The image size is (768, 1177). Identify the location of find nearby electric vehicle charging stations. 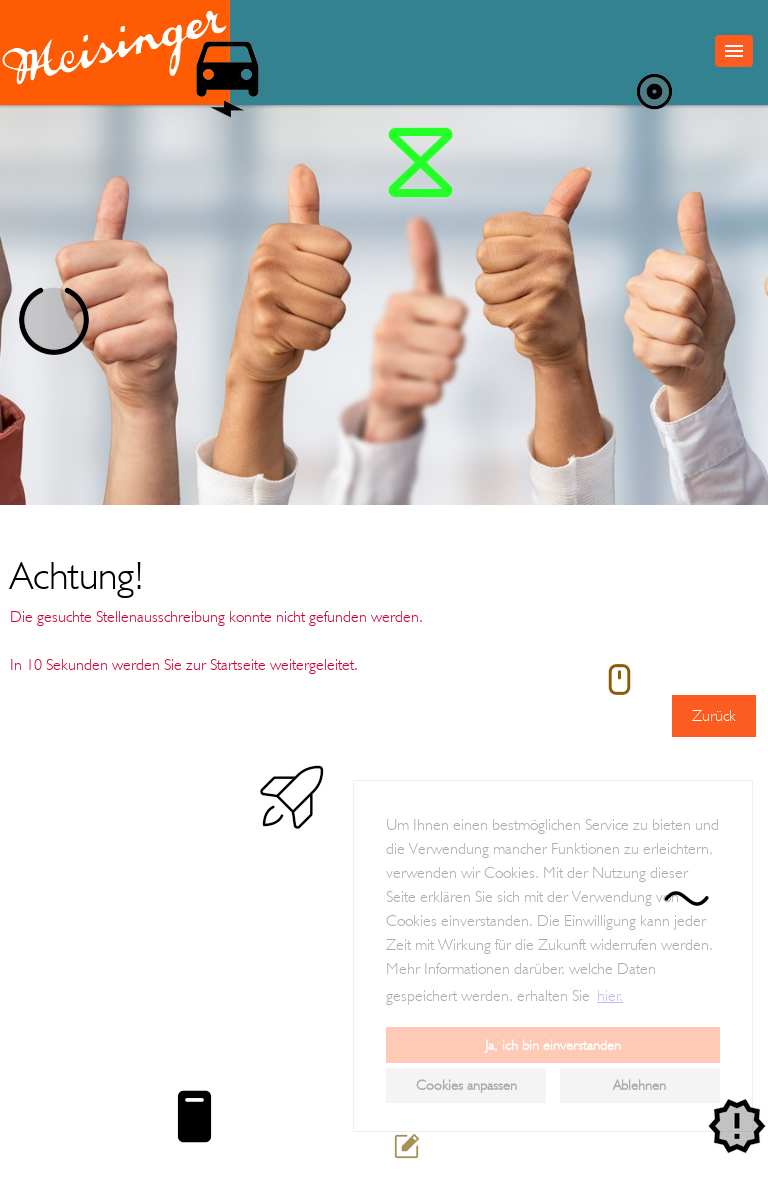
(227, 79).